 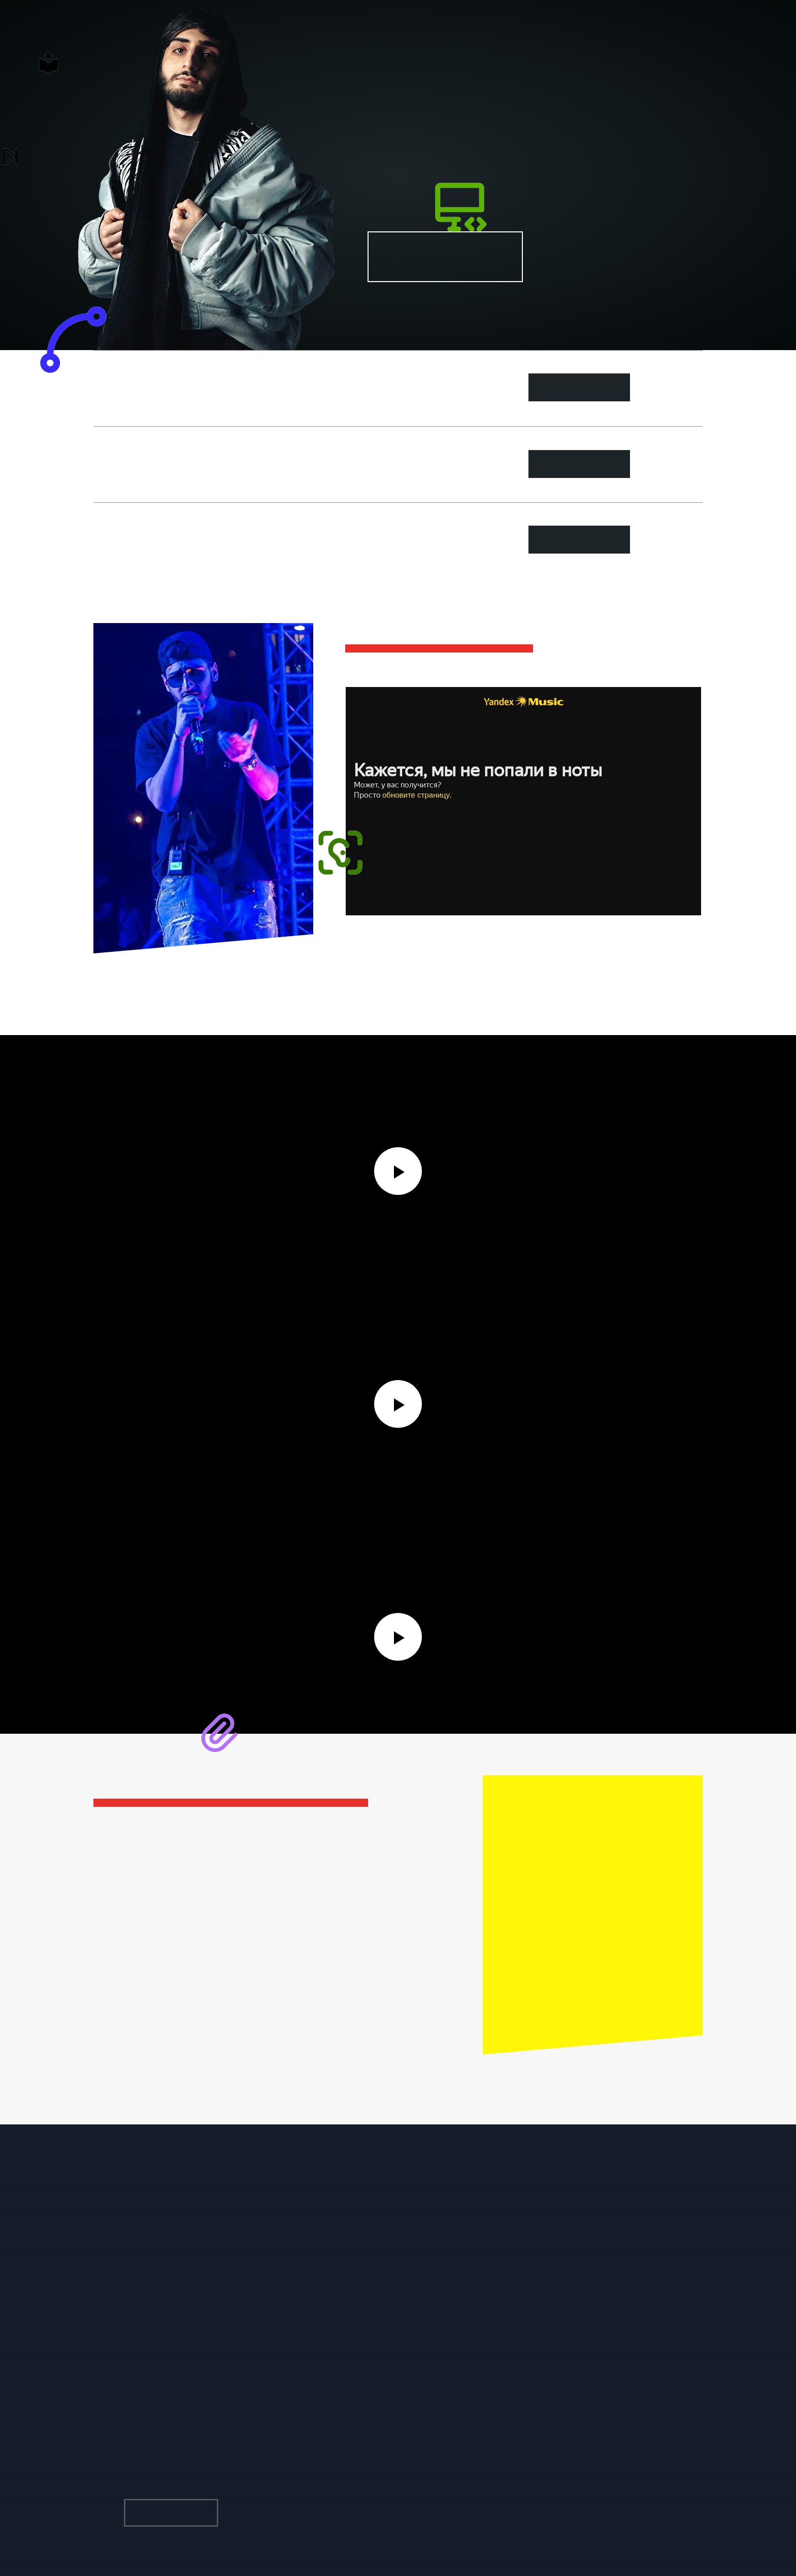 What do you see at coordinates (459, 207) in the screenshot?
I see `open code editor on desktop` at bounding box center [459, 207].